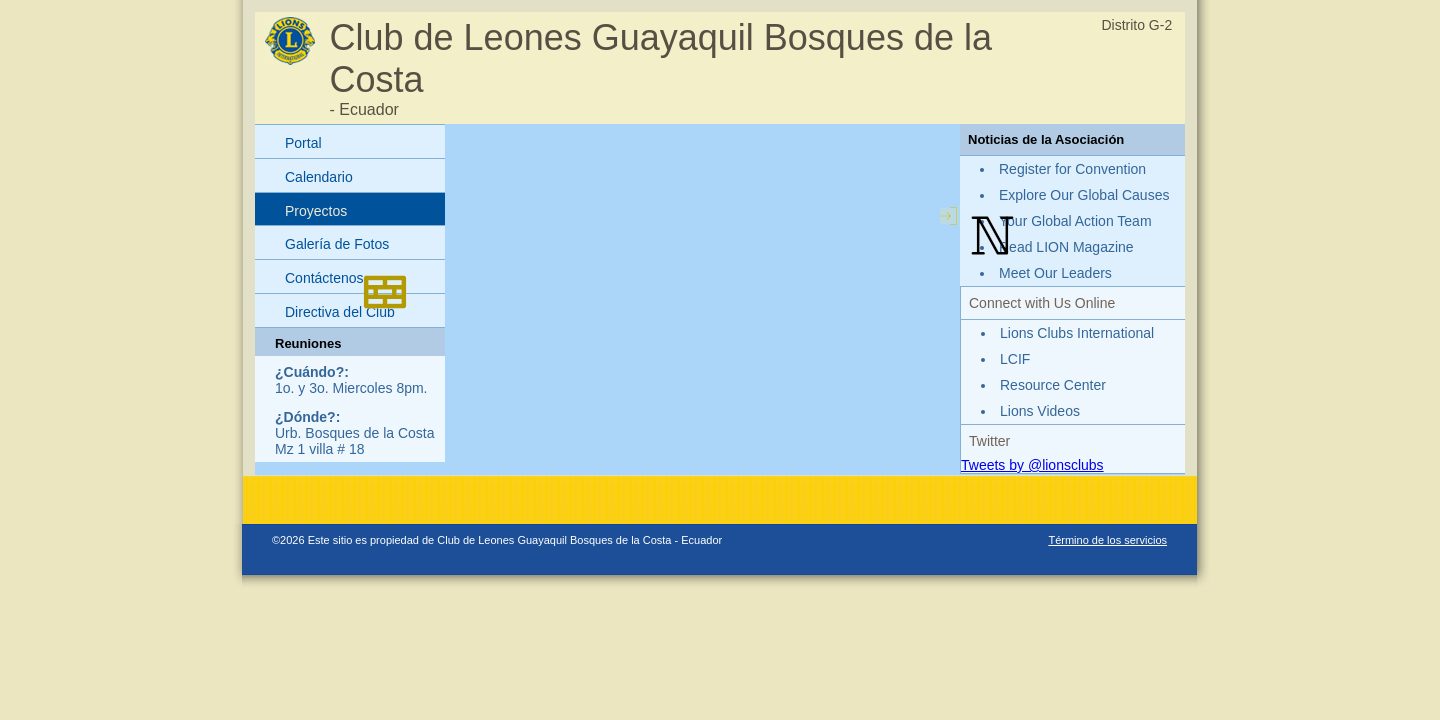 This screenshot has width=1440, height=720. What do you see at coordinates (950, 216) in the screenshot?
I see `sign in to your account` at bounding box center [950, 216].